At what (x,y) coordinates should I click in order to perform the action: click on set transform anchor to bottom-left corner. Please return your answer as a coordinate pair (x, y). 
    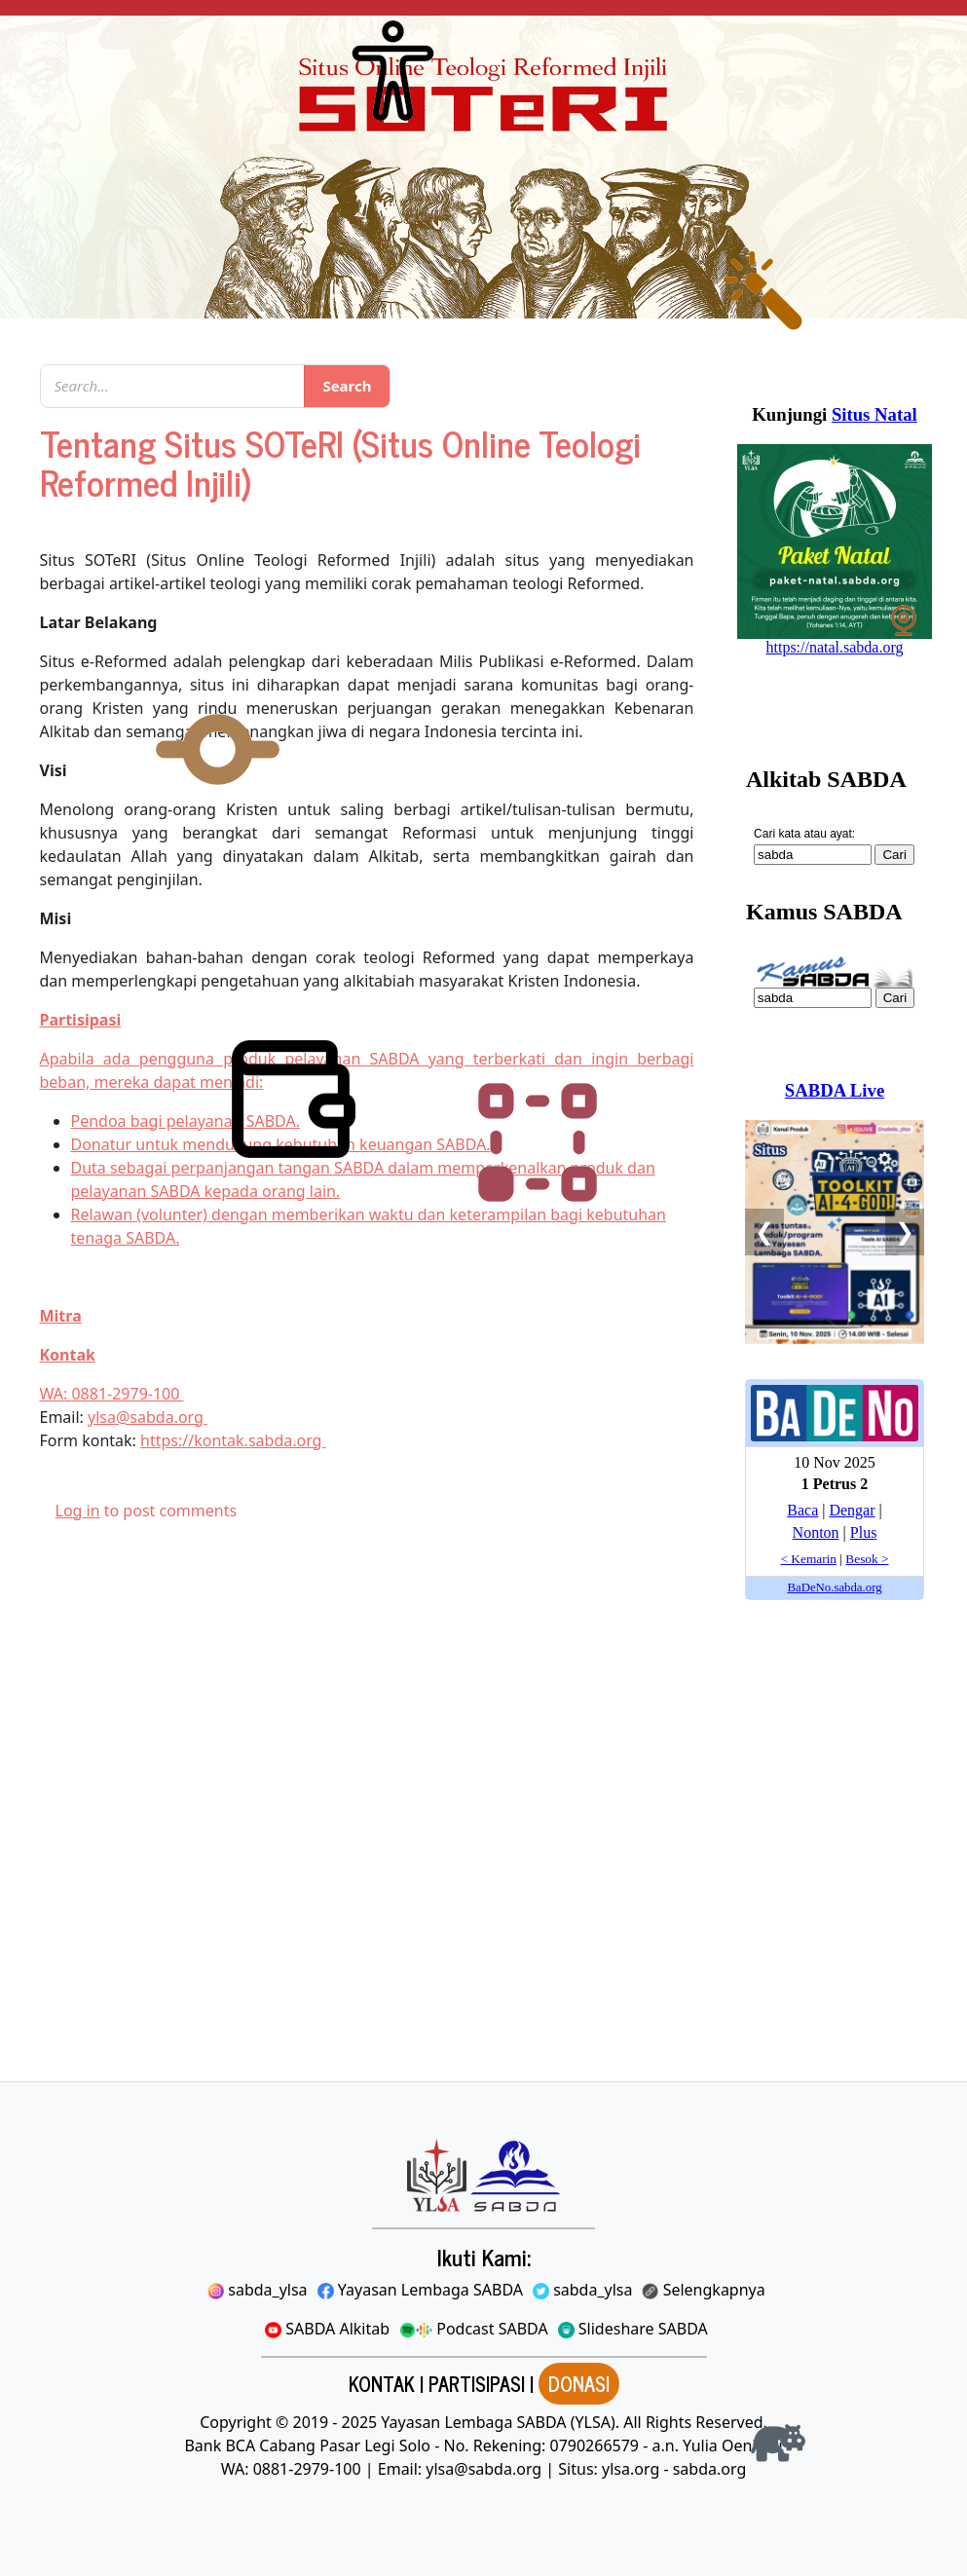
    Looking at the image, I should click on (538, 1142).